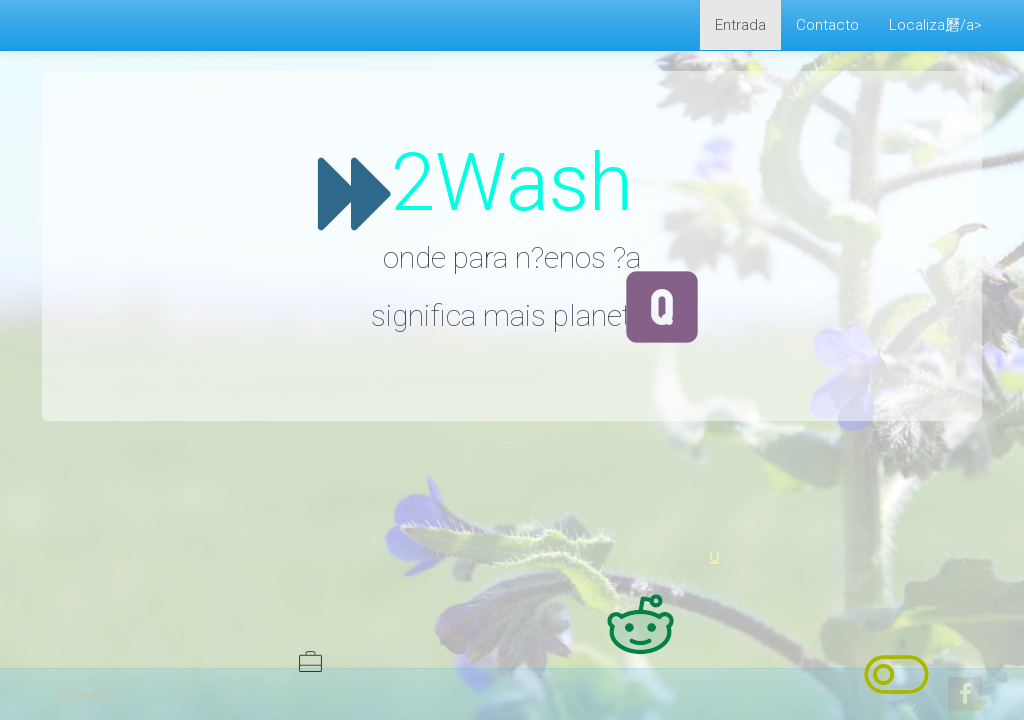 This screenshot has width=1024, height=720. What do you see at coordinates (662, 307) in the screenshot?
I see `represents the letter Q in a keyboard or text input` at bounding box center [662, 307].